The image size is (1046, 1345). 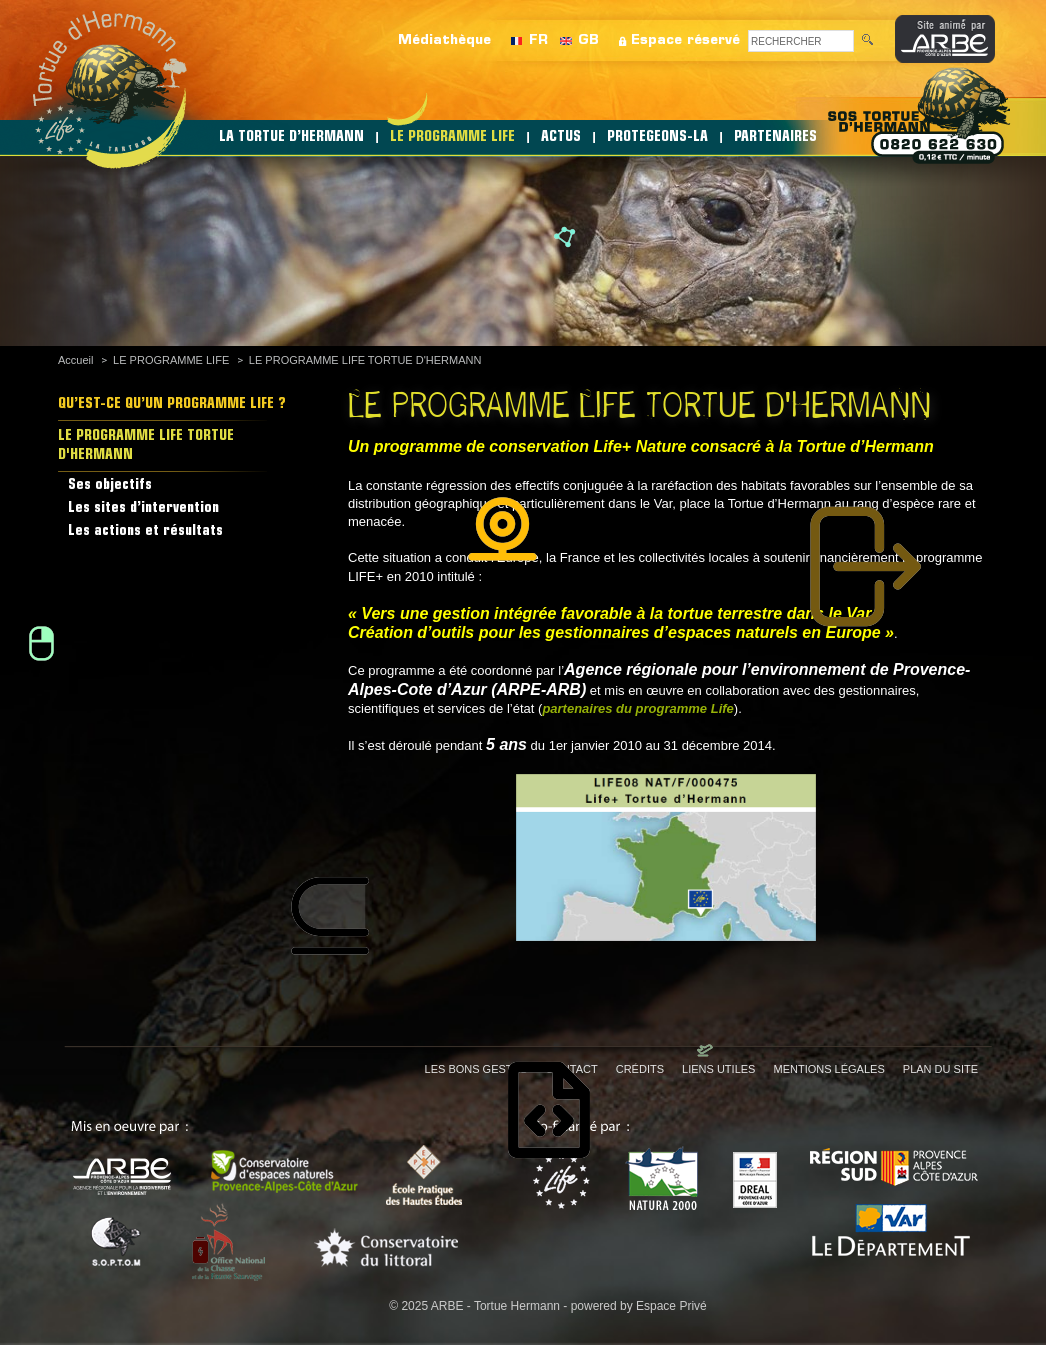 What do you see at coordinates (332, 914) in the screenshot?
I see `indicates a subset relationship in mathematical or data operations` at bounding box center [332, 914].